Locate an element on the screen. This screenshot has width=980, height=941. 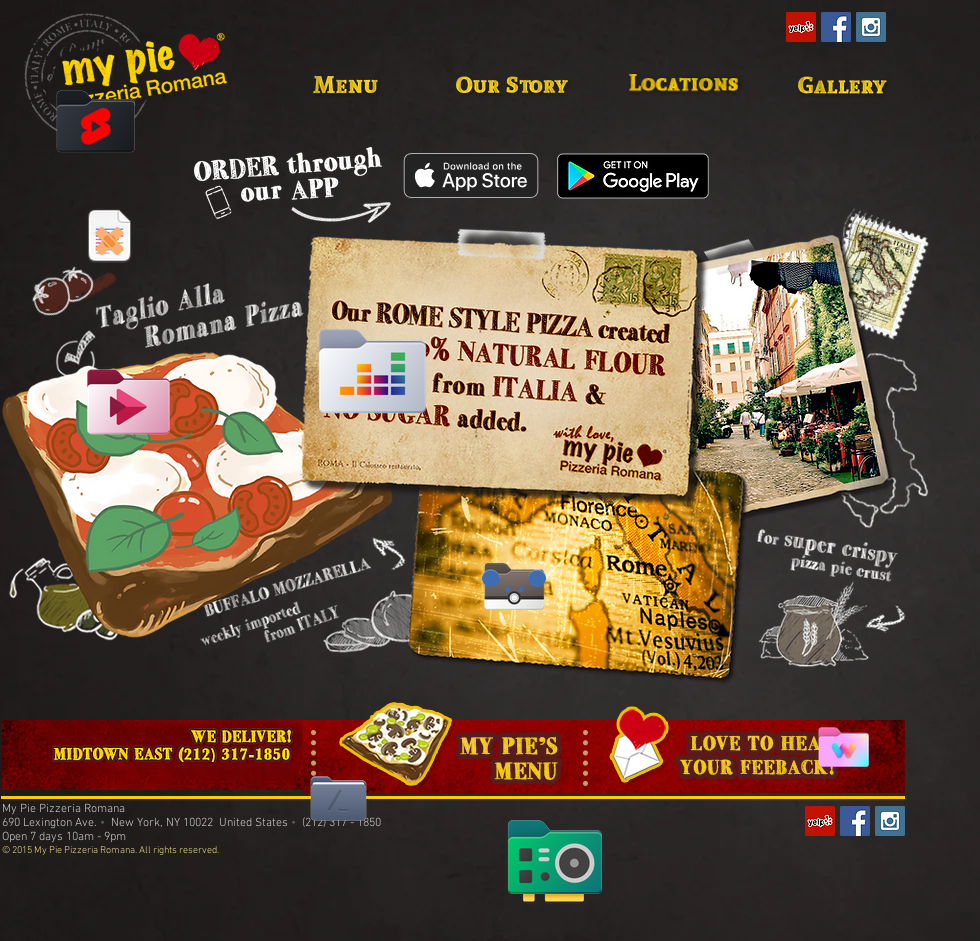
open graphics or image files folder is located at coordinates (554, 859).